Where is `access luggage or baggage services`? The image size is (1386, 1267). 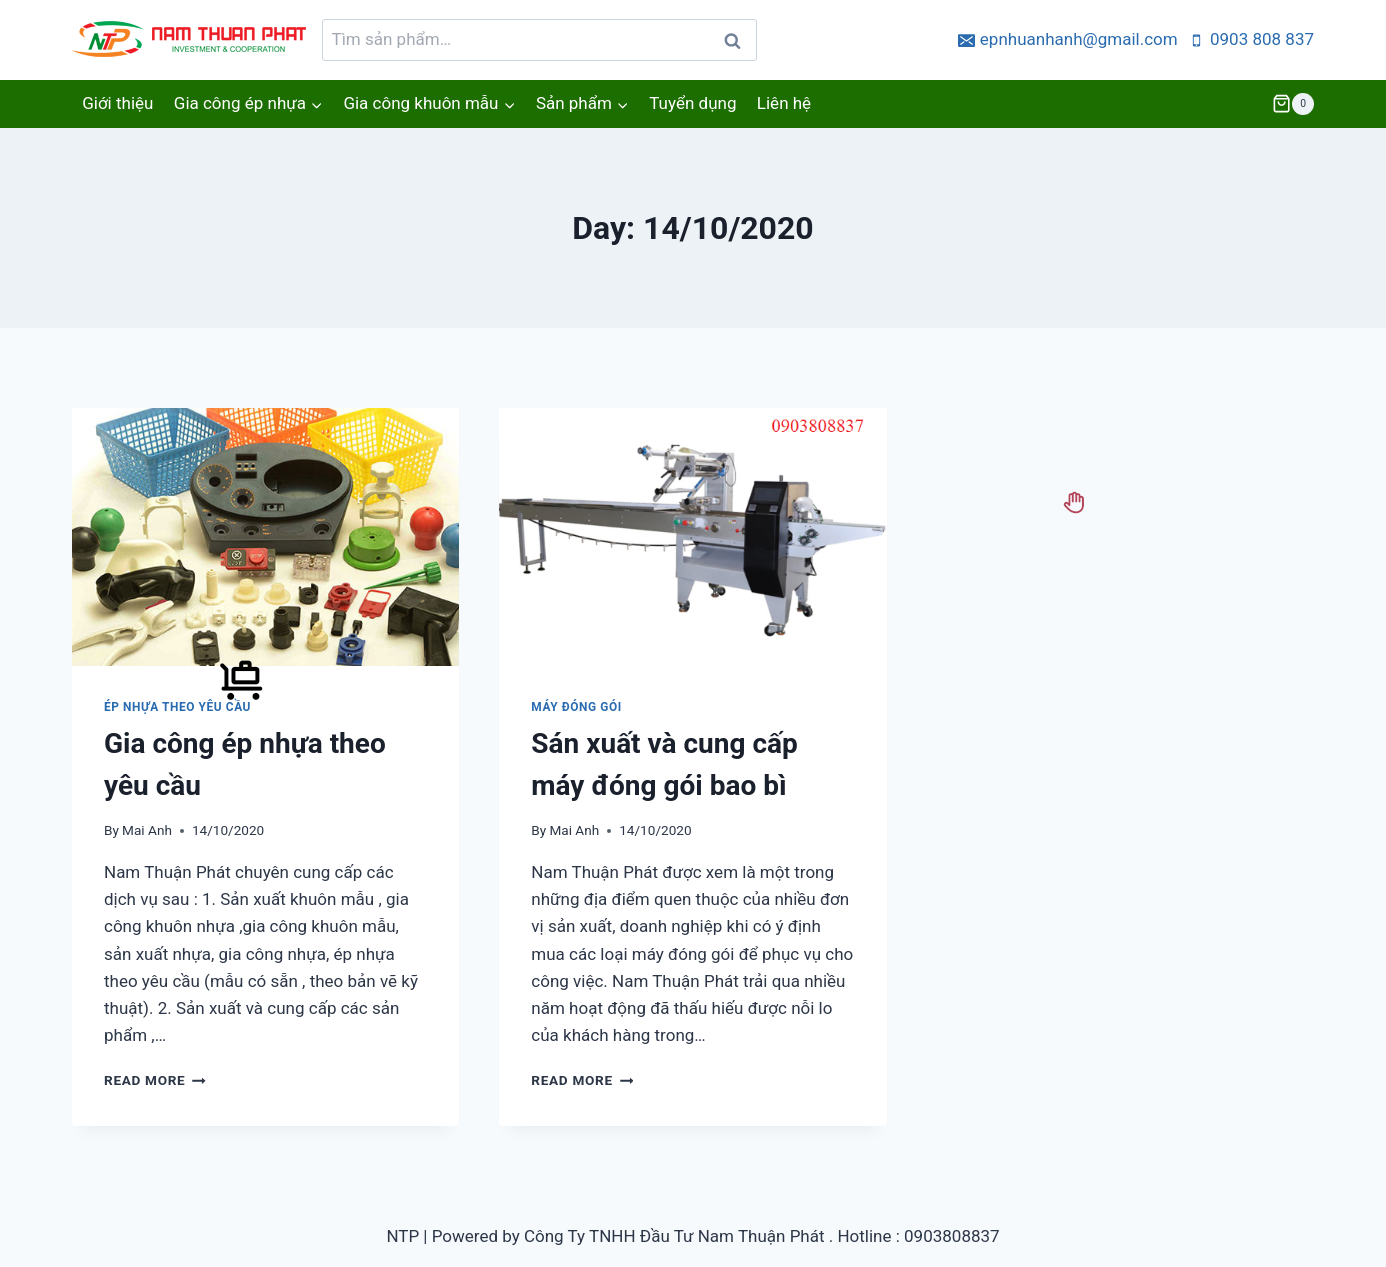
access luggage or baggage services is located at coordinates (240, 679).